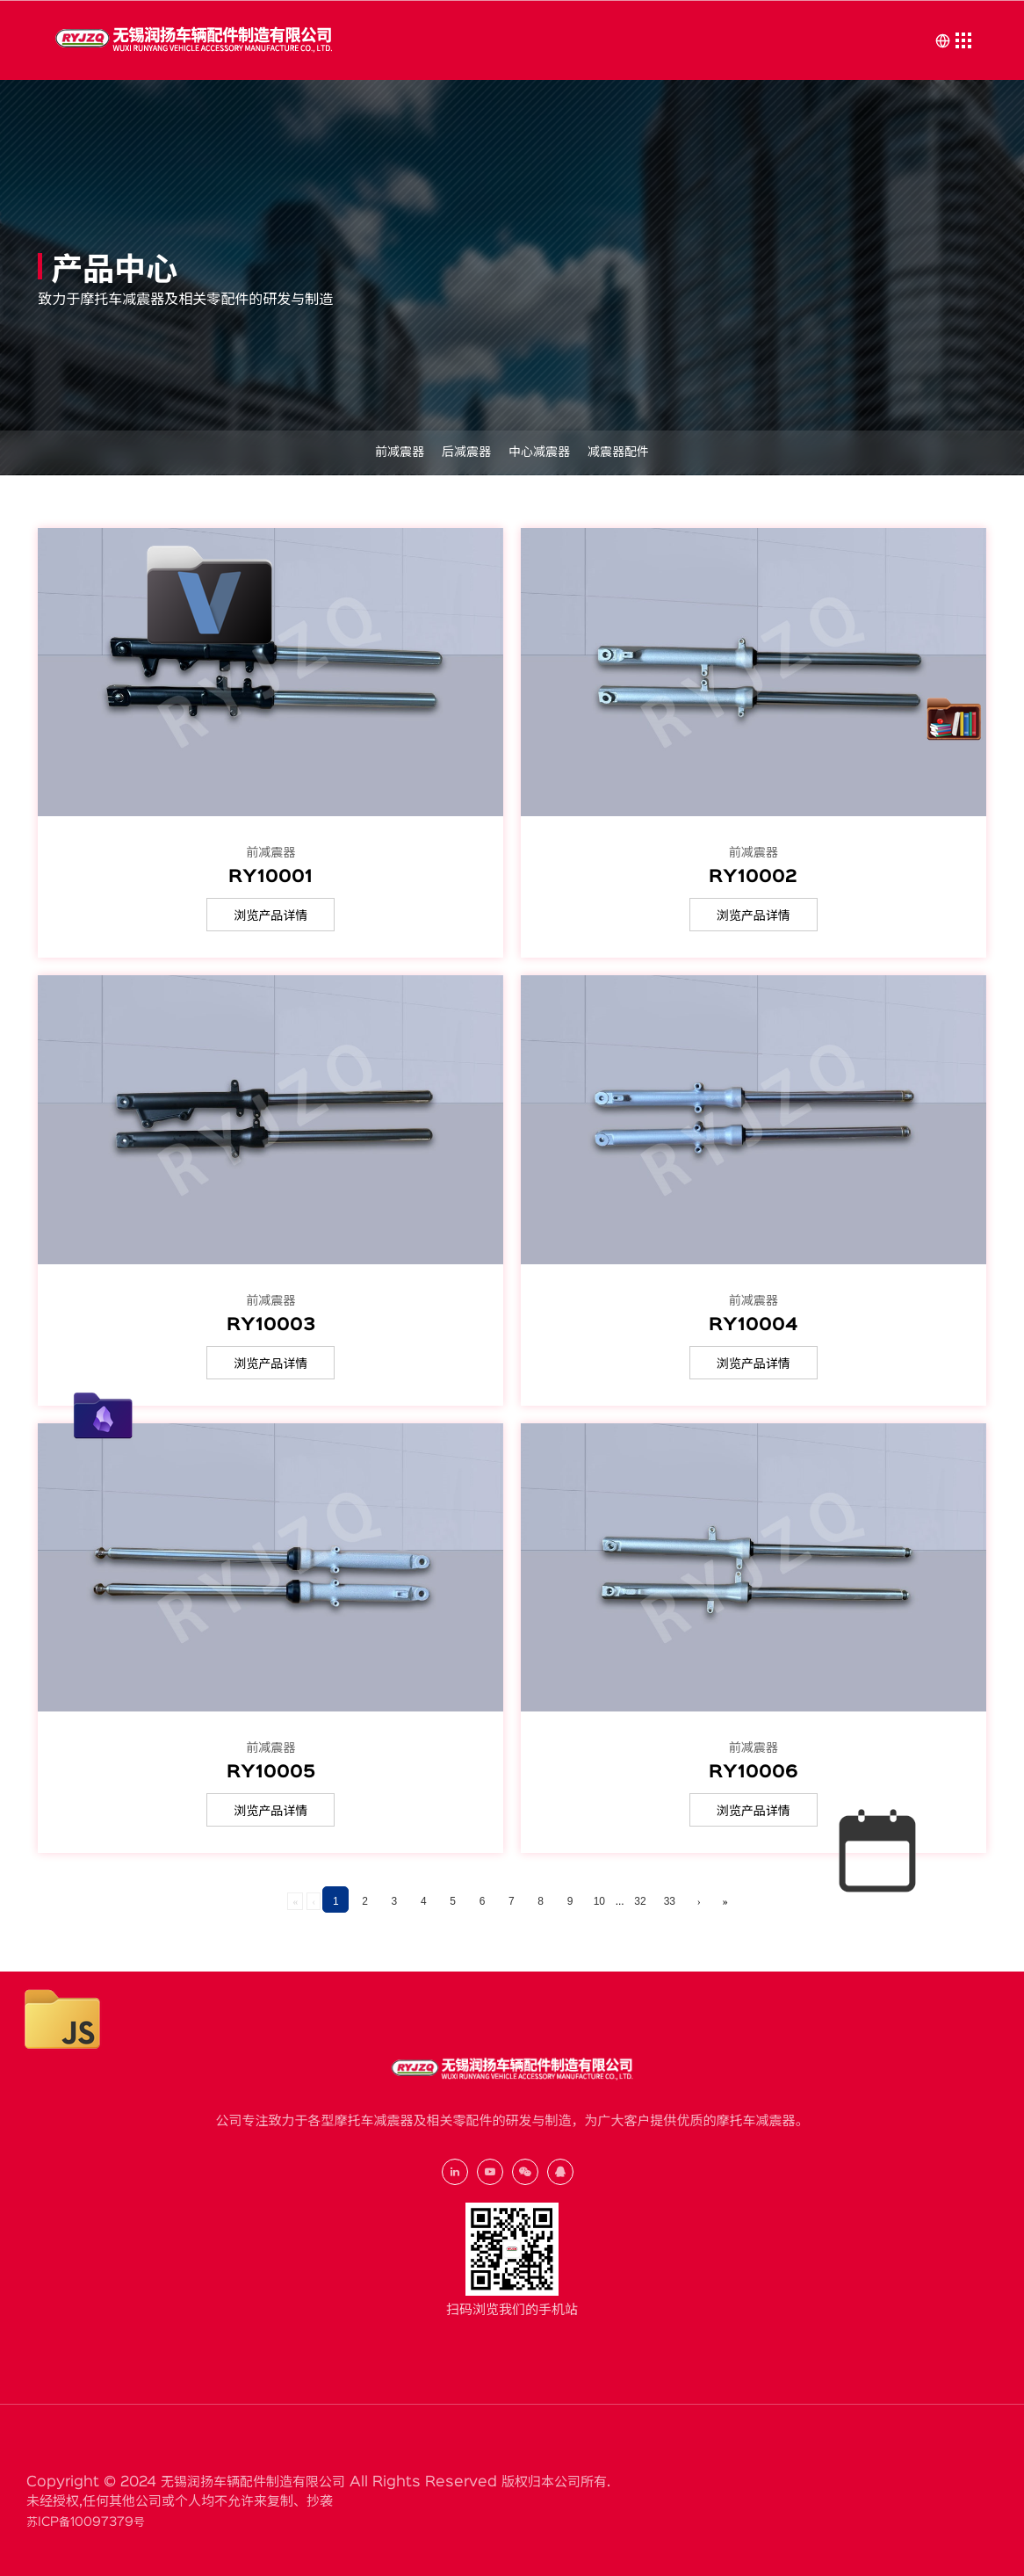  Describe the element at coordinates (877, 1854) in the screenshot. I see `open calendar app` at that location.